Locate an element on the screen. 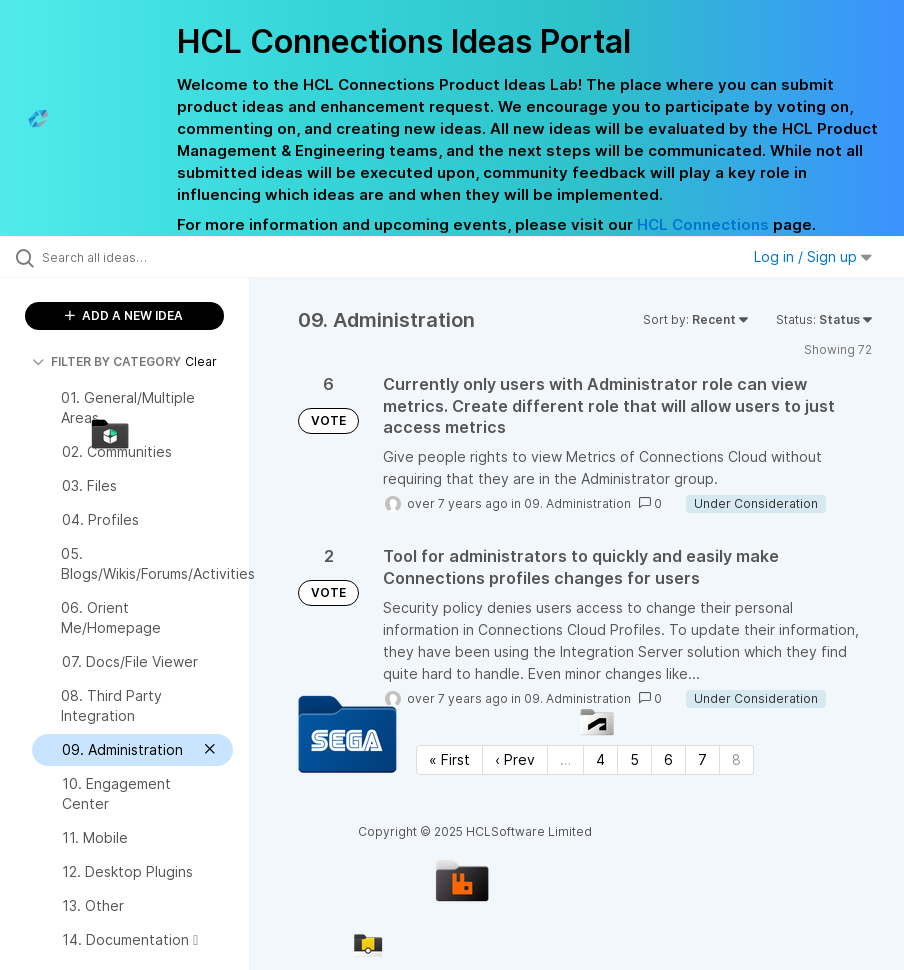 This screenshot has width=904, height=970. open folder containing sega games or files is located at coordinates (347, 737).